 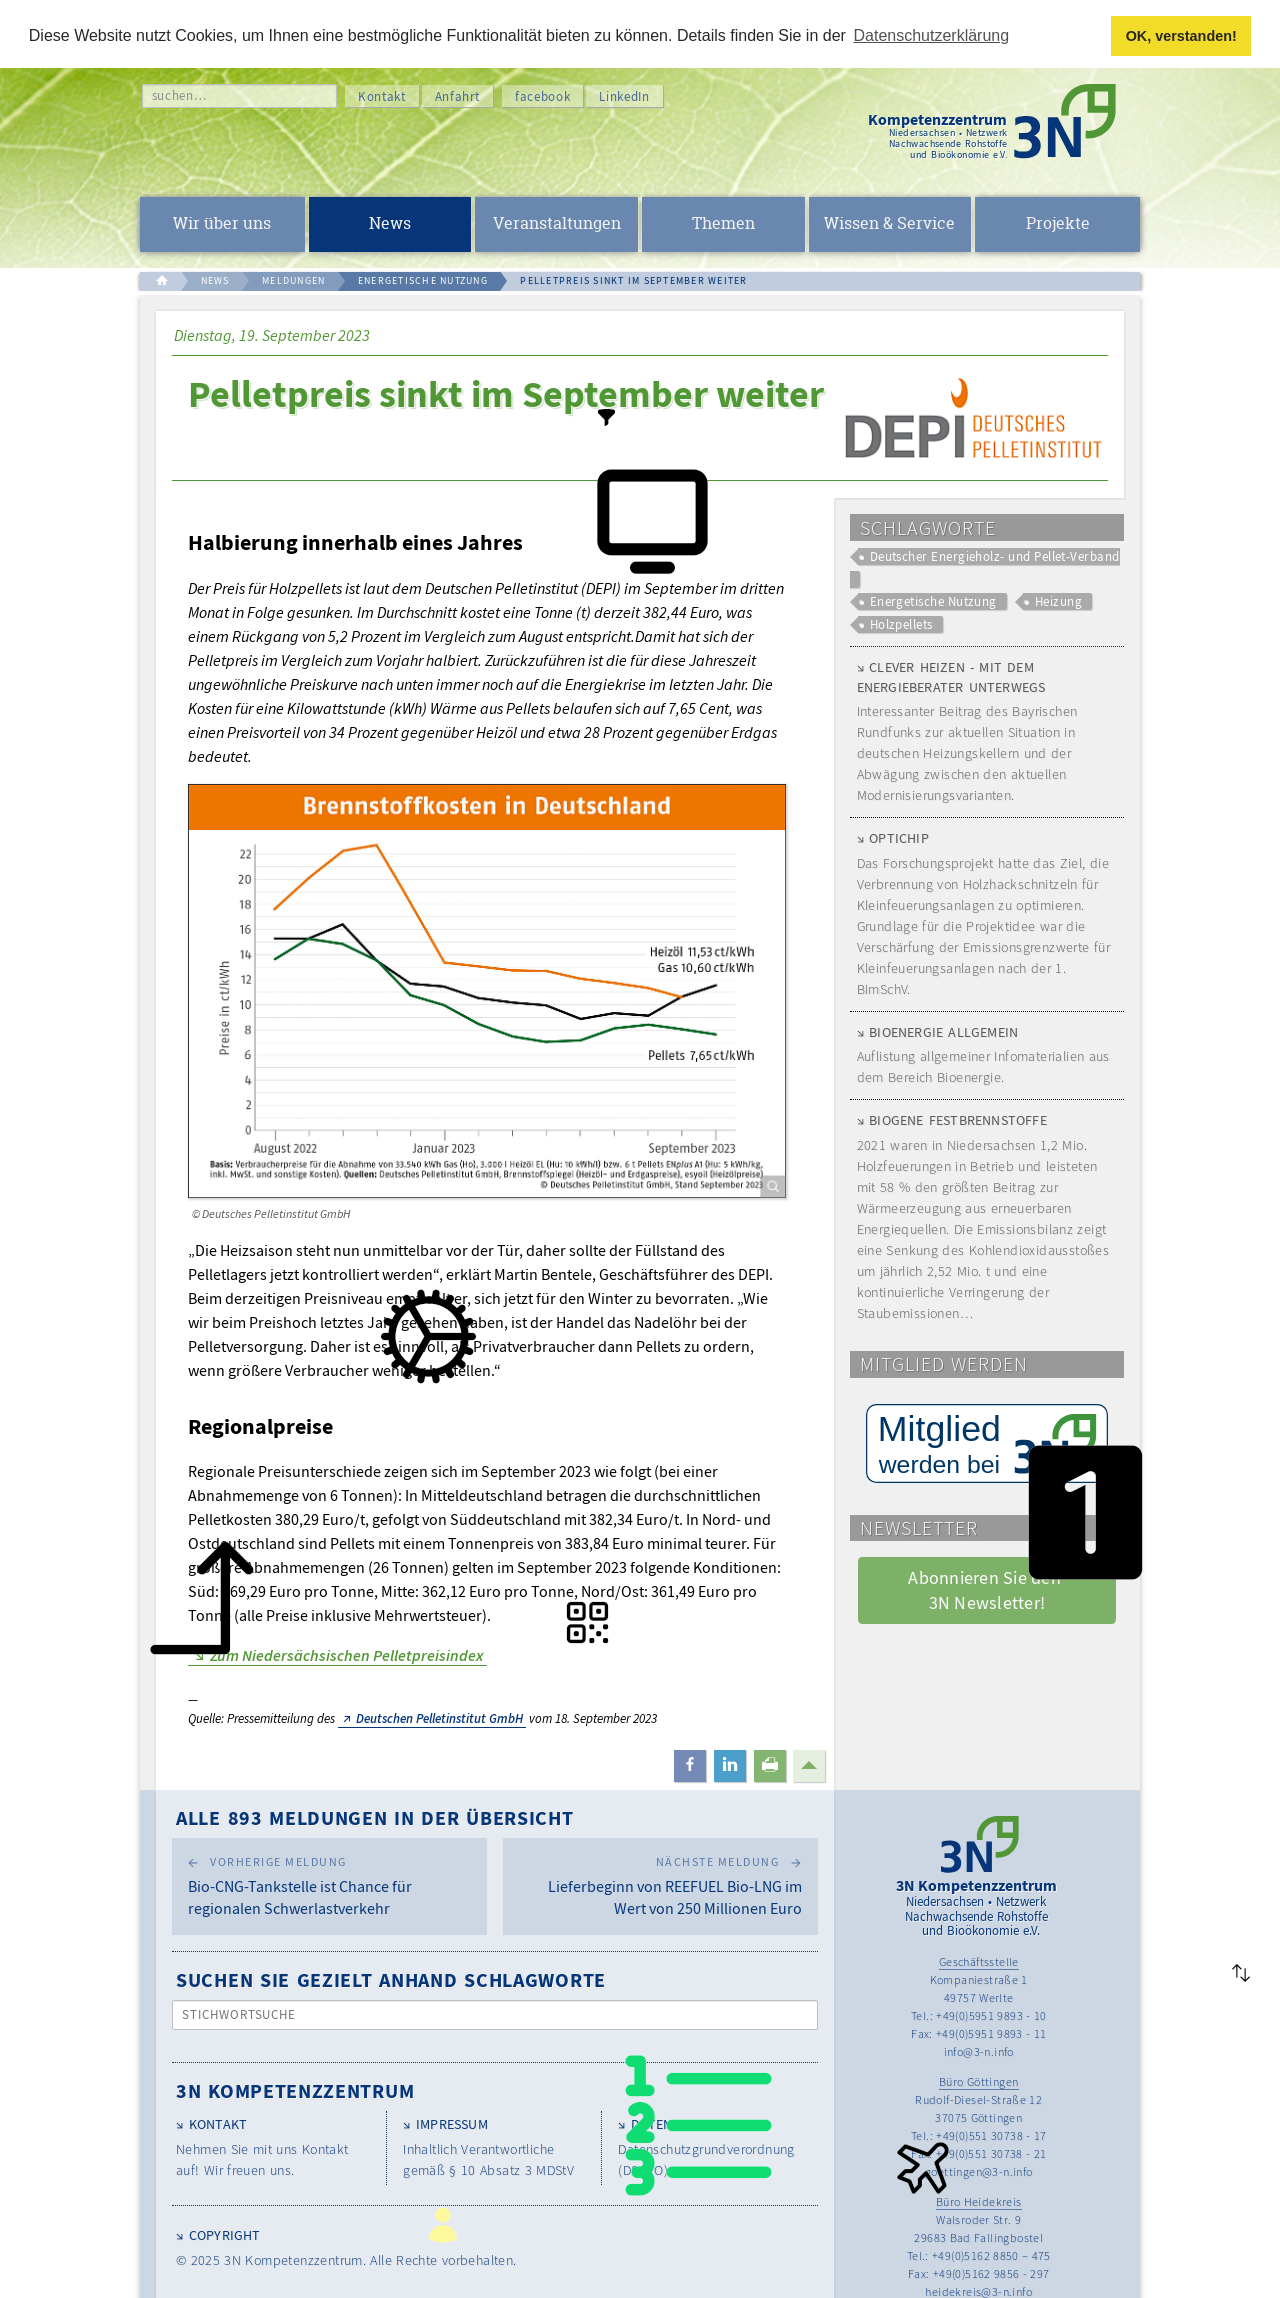 I want to click on turn right then continue upward, so click(x=202, y=1598).